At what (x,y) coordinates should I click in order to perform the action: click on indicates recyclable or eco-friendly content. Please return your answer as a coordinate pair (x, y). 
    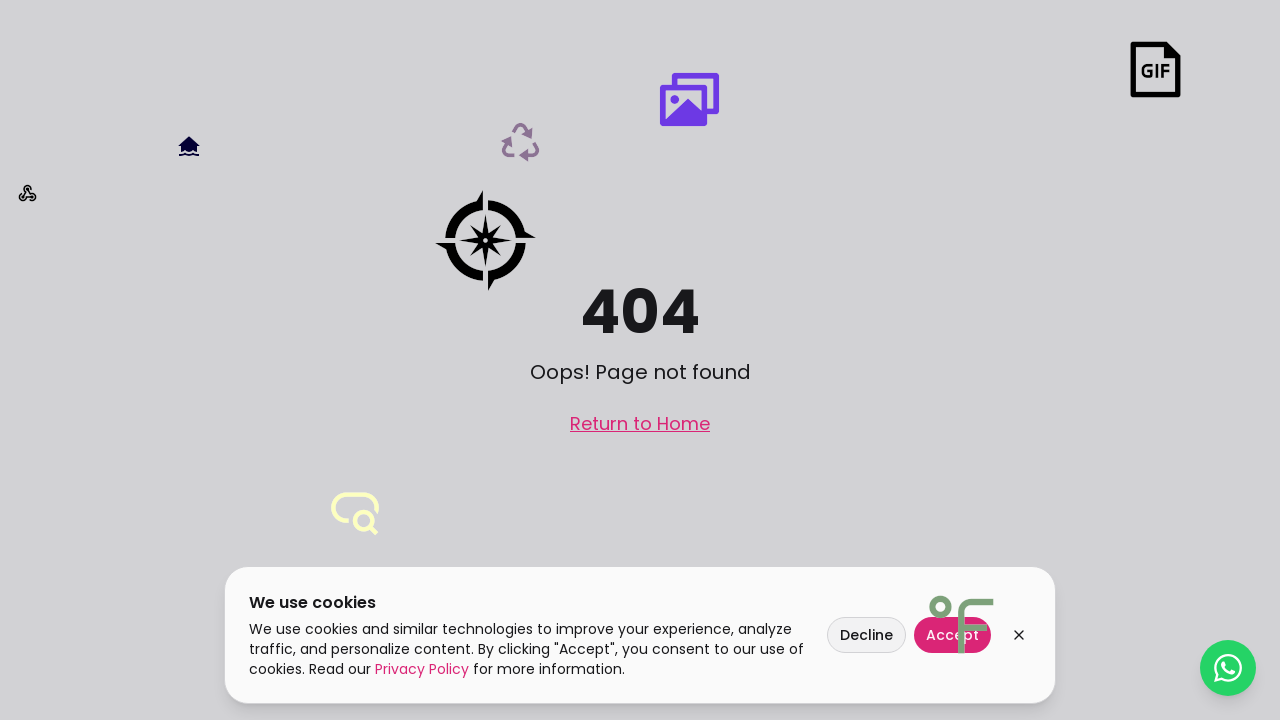
    Looking at the image, I should click on (520, 141).